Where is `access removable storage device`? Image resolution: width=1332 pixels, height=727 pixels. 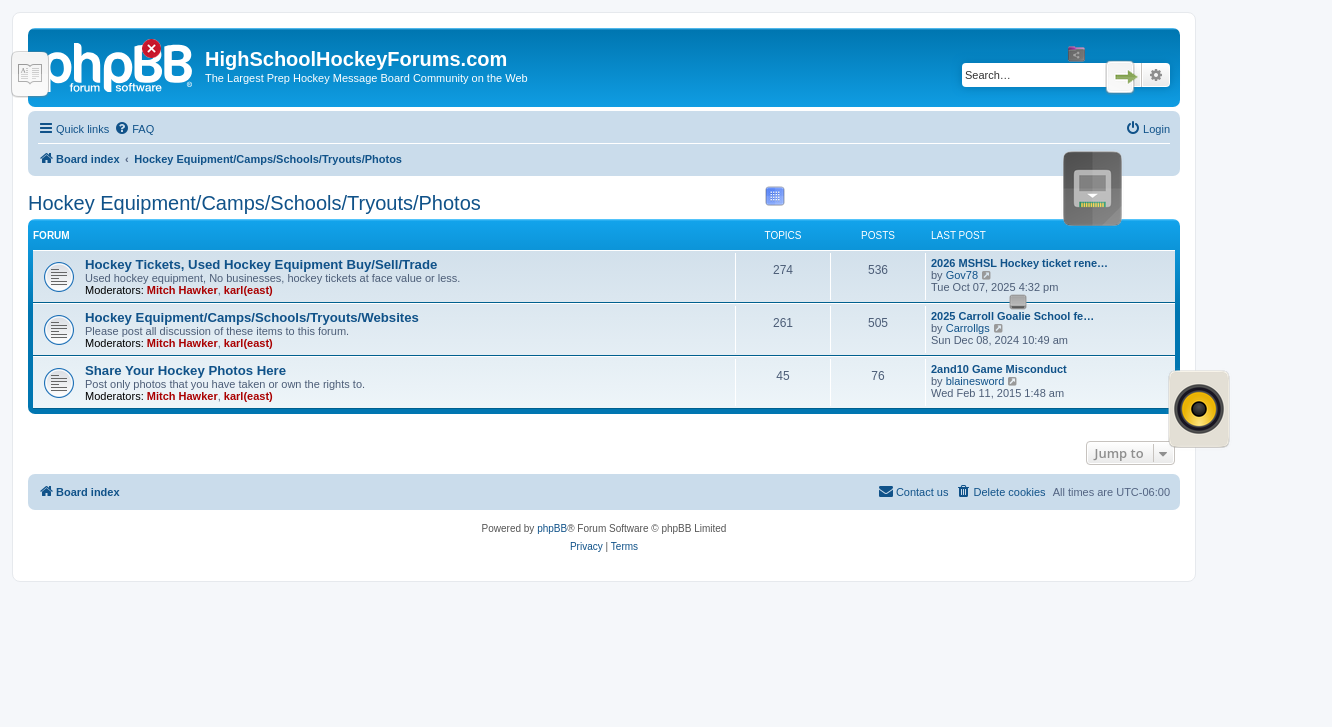
access removable storage device is located at coordinates (1018, 302).